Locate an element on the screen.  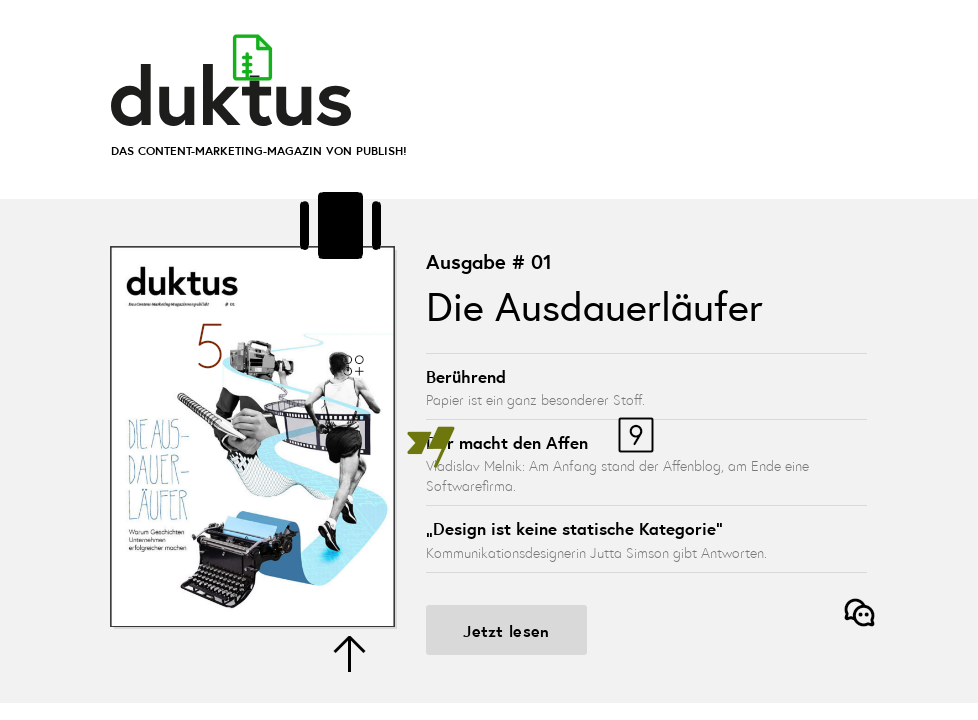
flag or bookmark content for later review is located at coordinates (430, 445).